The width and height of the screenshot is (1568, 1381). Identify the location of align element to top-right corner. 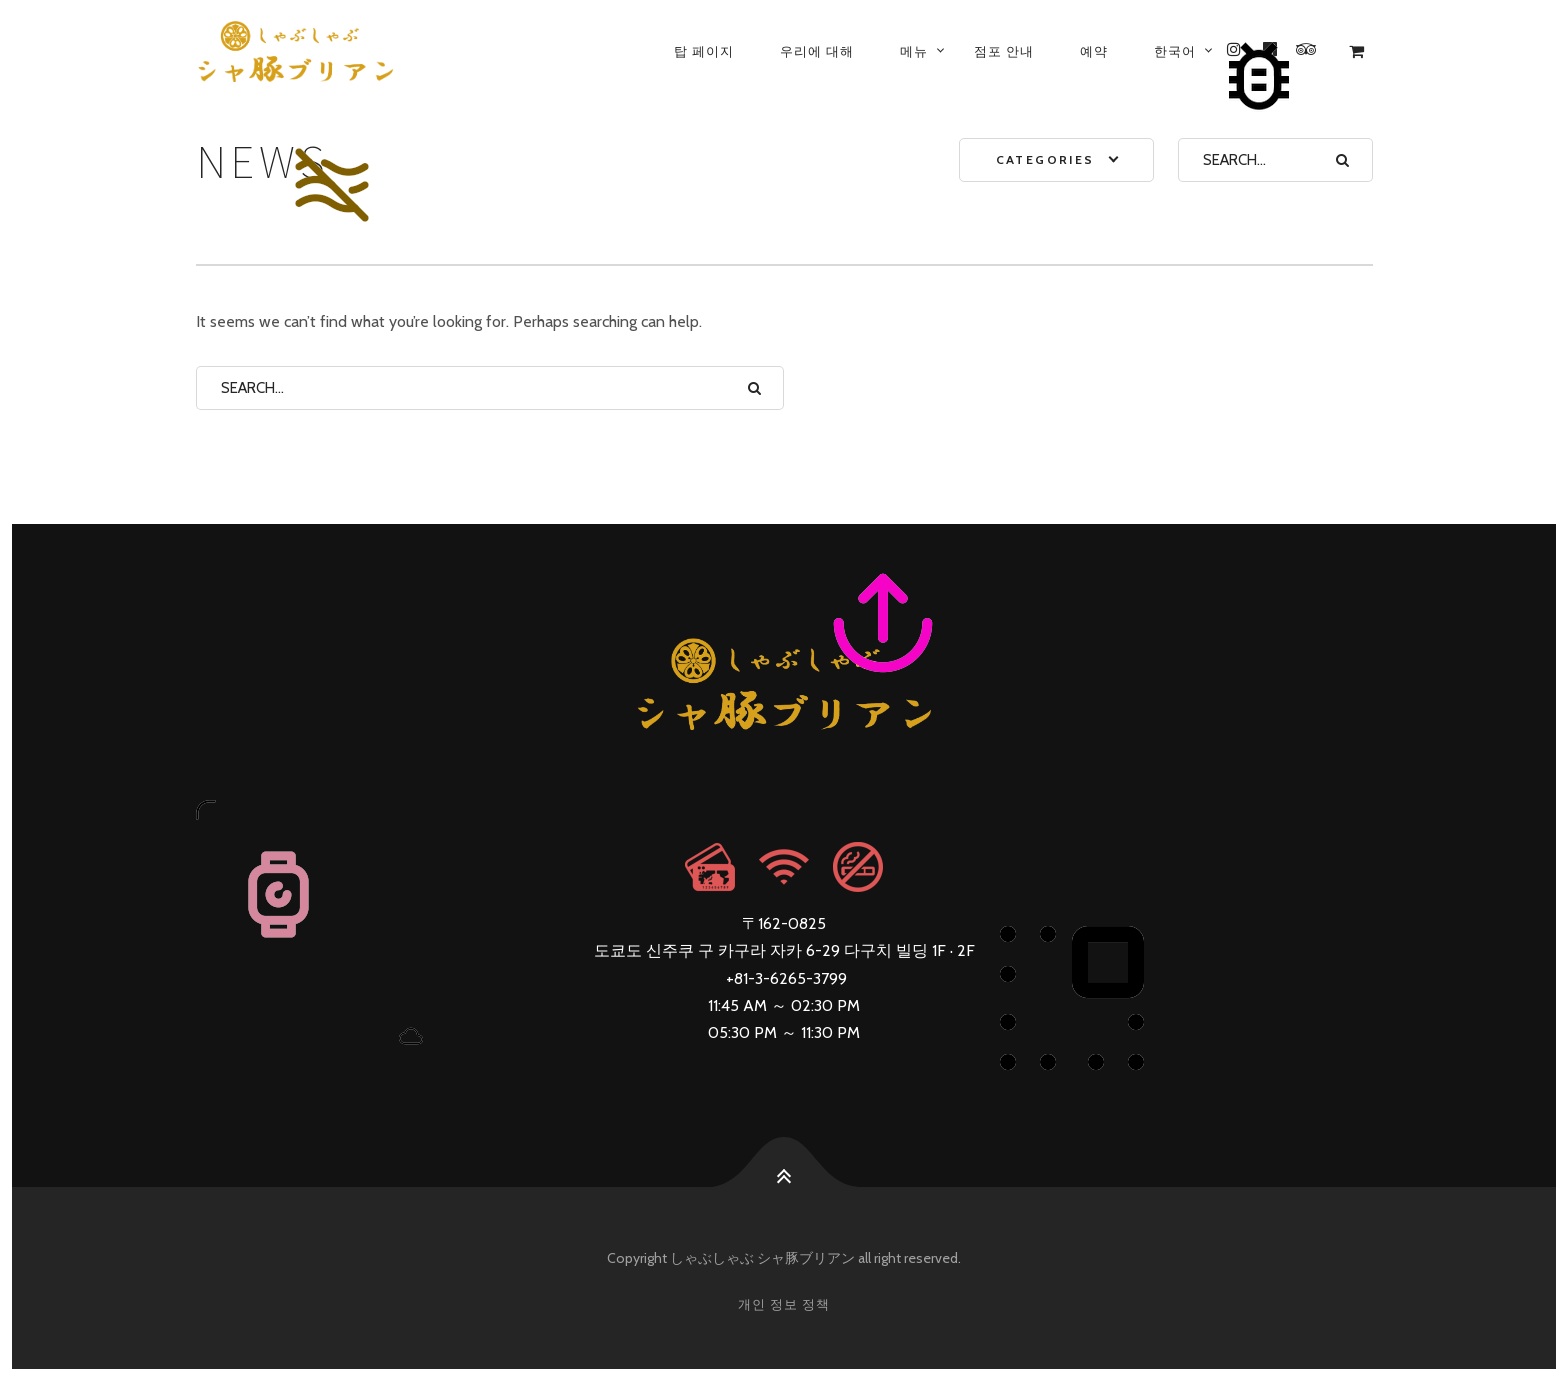
(1072, 998).